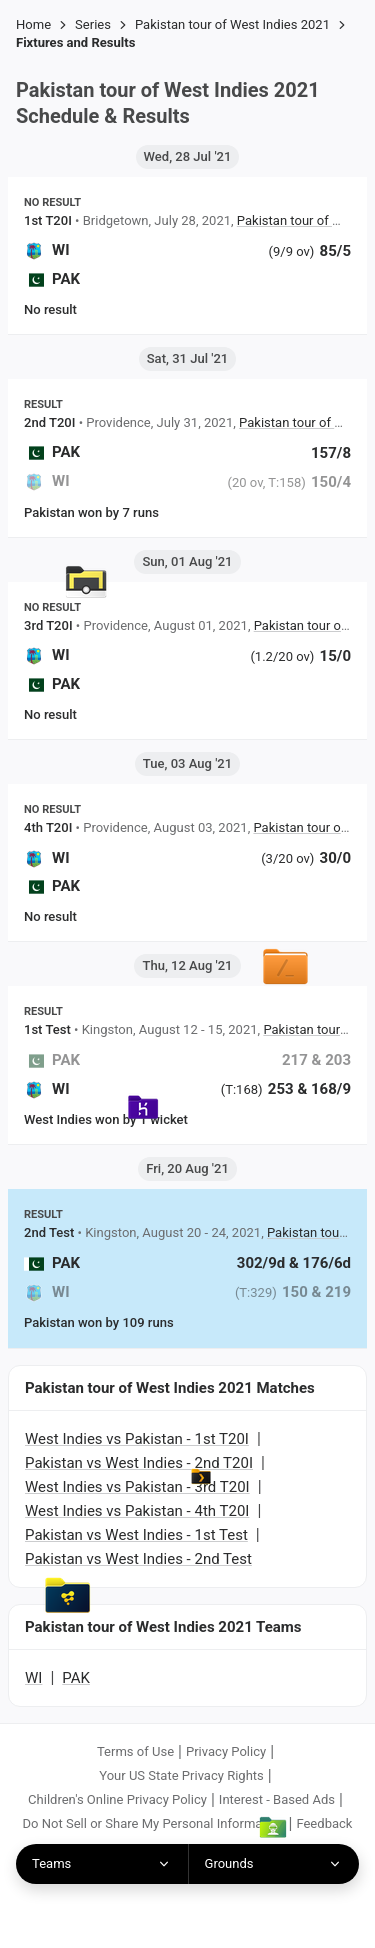  I want to click on open plex media server files, so click(201, 1477).